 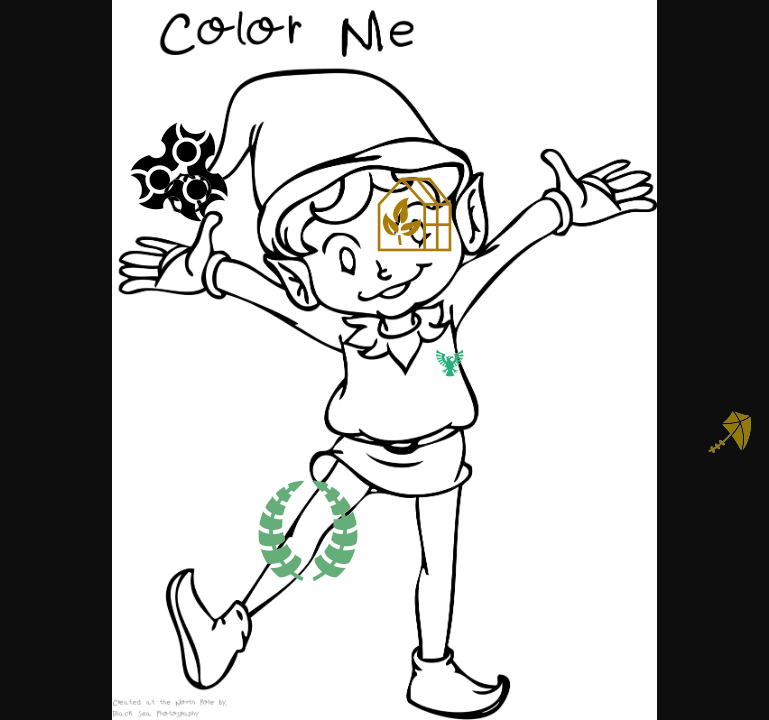 I want to click on a throwing star or shuriken weapon in a game inventory, so click(x=178, y=171).